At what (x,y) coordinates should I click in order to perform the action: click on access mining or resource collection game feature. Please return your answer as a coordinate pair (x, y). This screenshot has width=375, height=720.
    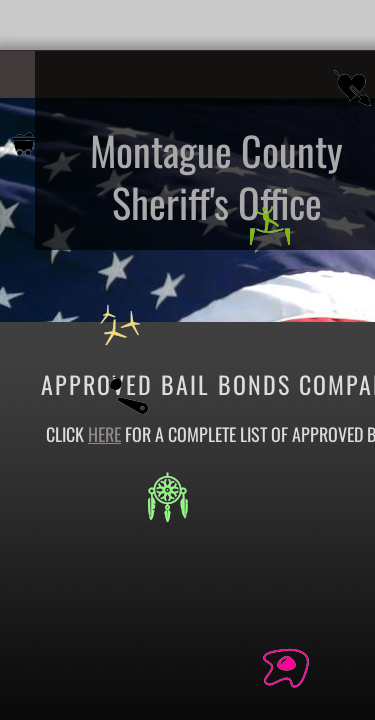
    Looking at the image, I should click on (24, 143).